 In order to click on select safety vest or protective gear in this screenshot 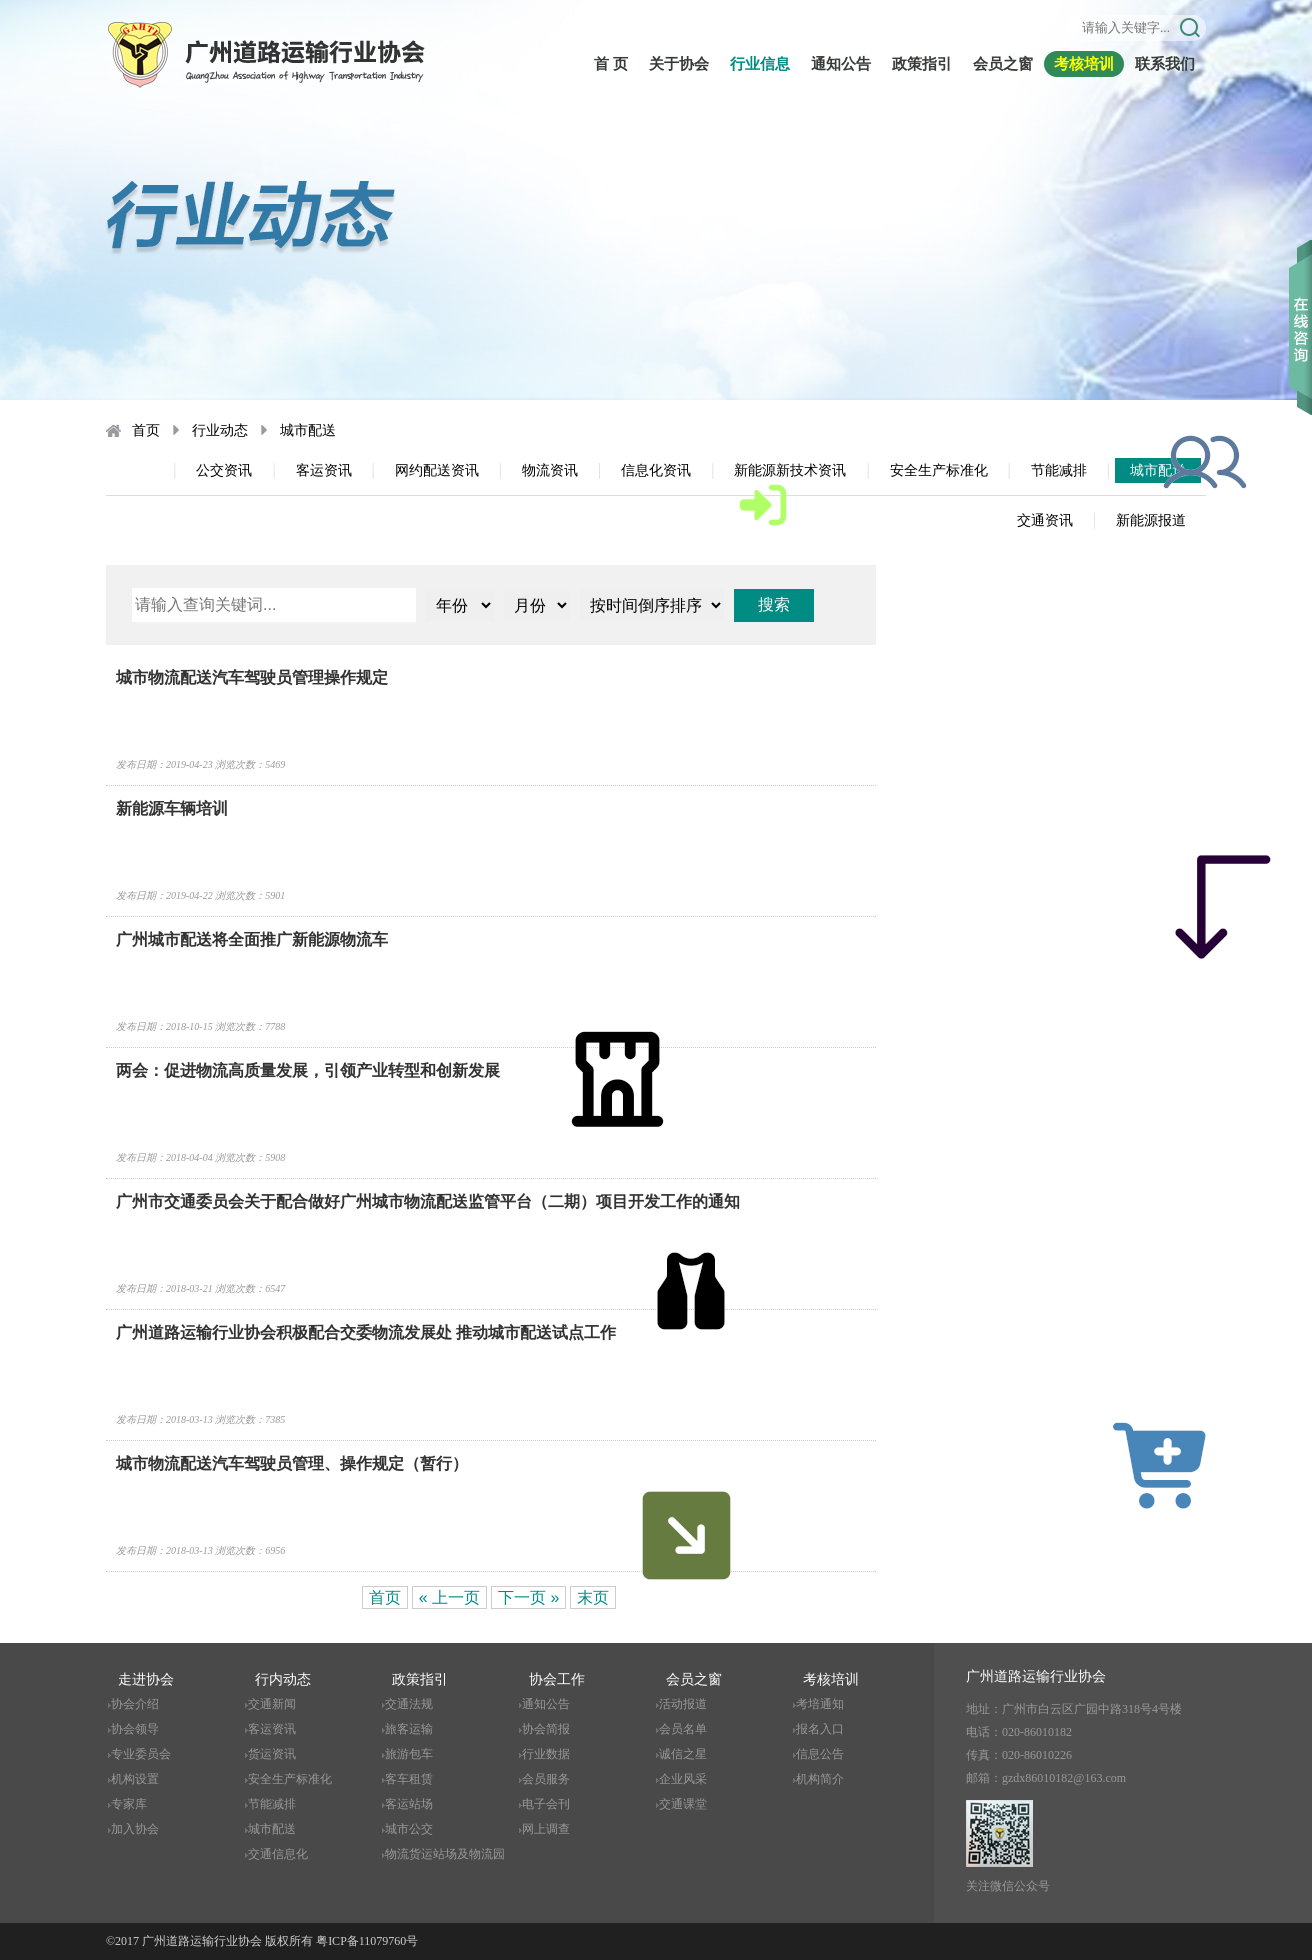, I will do `click(691, 1291)`.